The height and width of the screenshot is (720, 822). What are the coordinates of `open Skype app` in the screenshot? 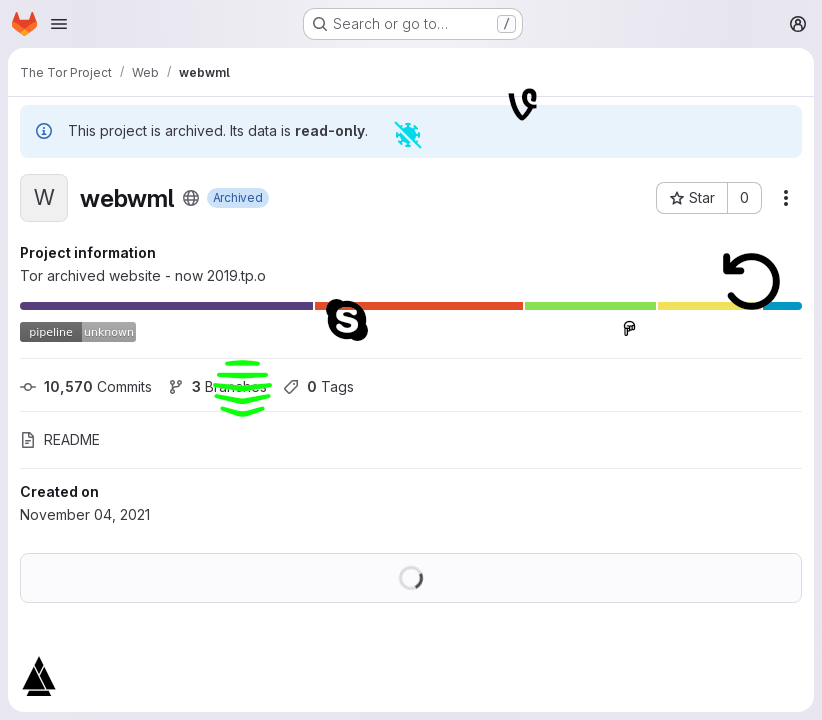 It's located at (347, 320).